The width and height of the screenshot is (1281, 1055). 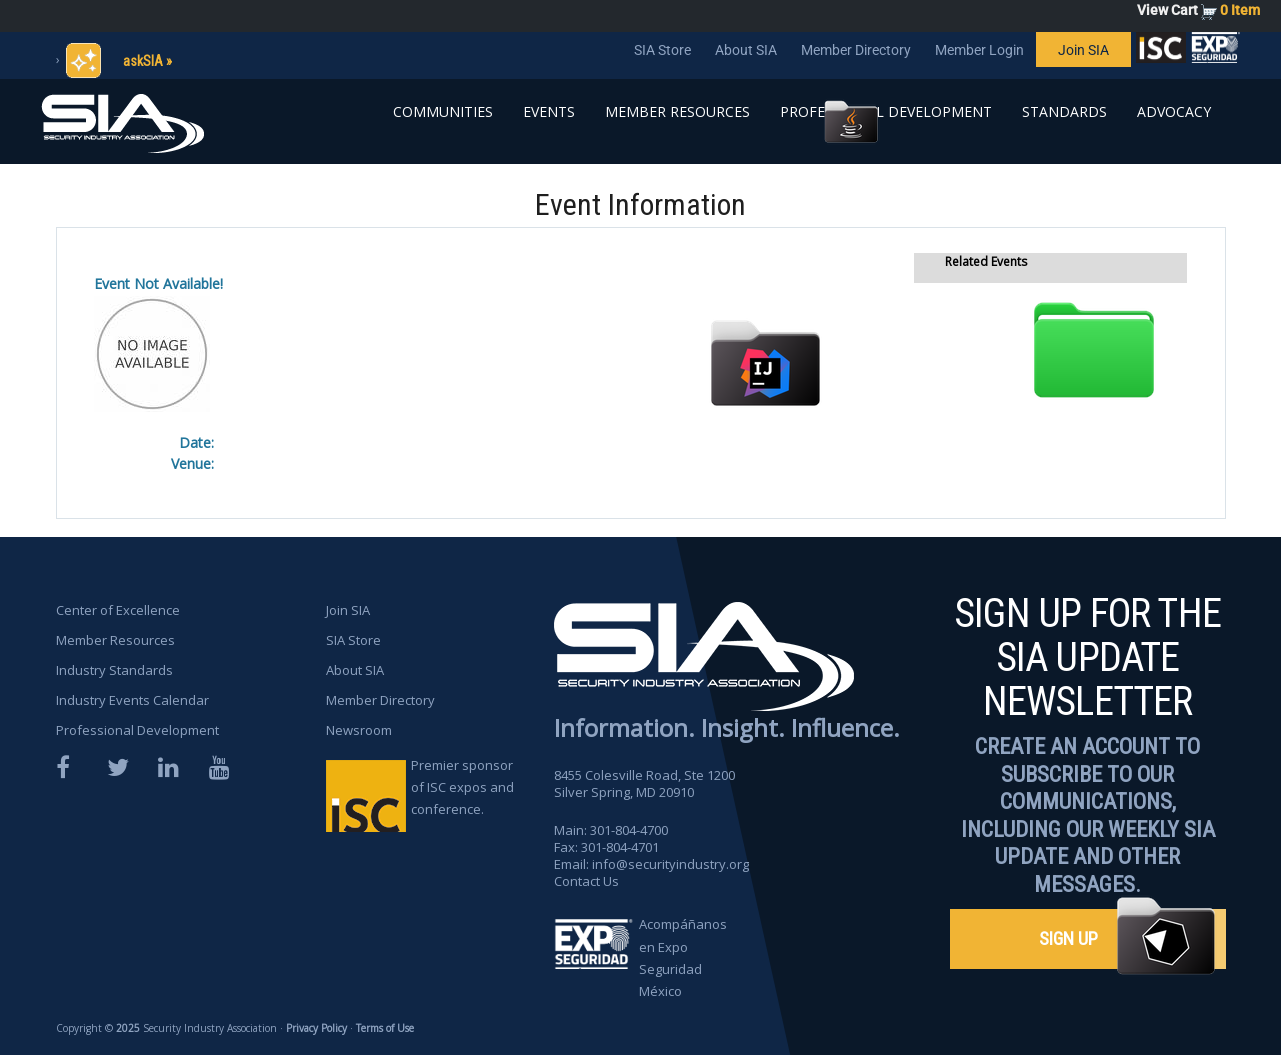 I want to click on open folder containing java project files, so click(x=851, y=123).